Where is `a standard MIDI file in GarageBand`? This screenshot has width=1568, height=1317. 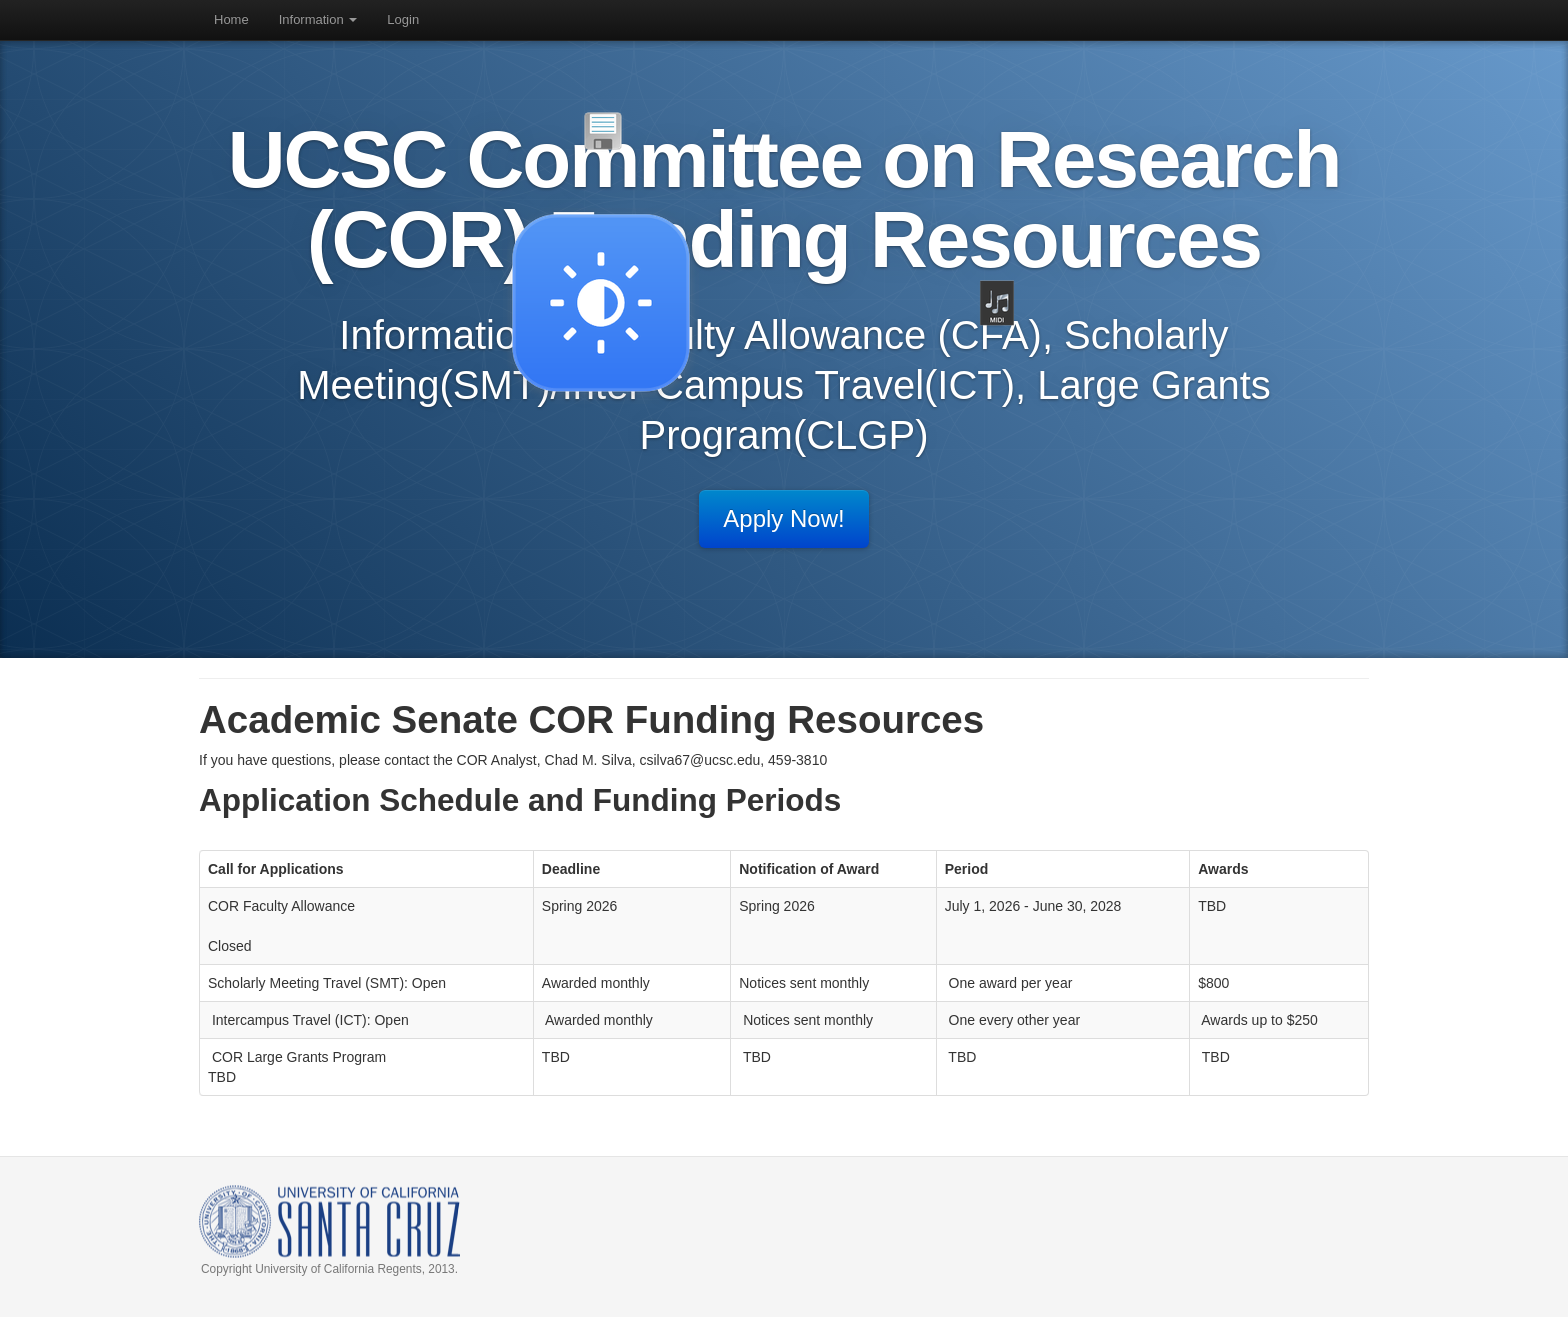 a standard MIDI file in GarageBand is located at coordinates (997, 304).